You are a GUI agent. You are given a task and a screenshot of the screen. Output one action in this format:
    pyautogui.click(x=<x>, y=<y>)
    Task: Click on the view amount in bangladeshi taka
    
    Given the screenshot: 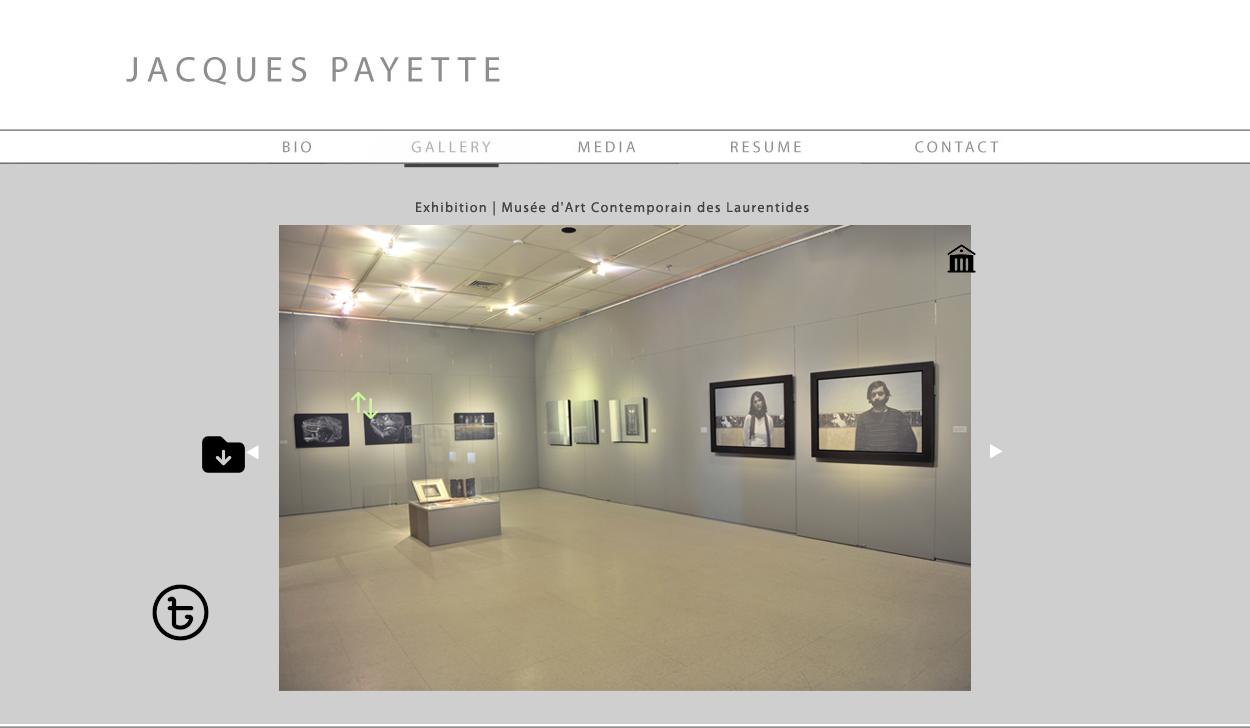 What is the action you would take?
    pyautogui.click(x=180, y=612)
    